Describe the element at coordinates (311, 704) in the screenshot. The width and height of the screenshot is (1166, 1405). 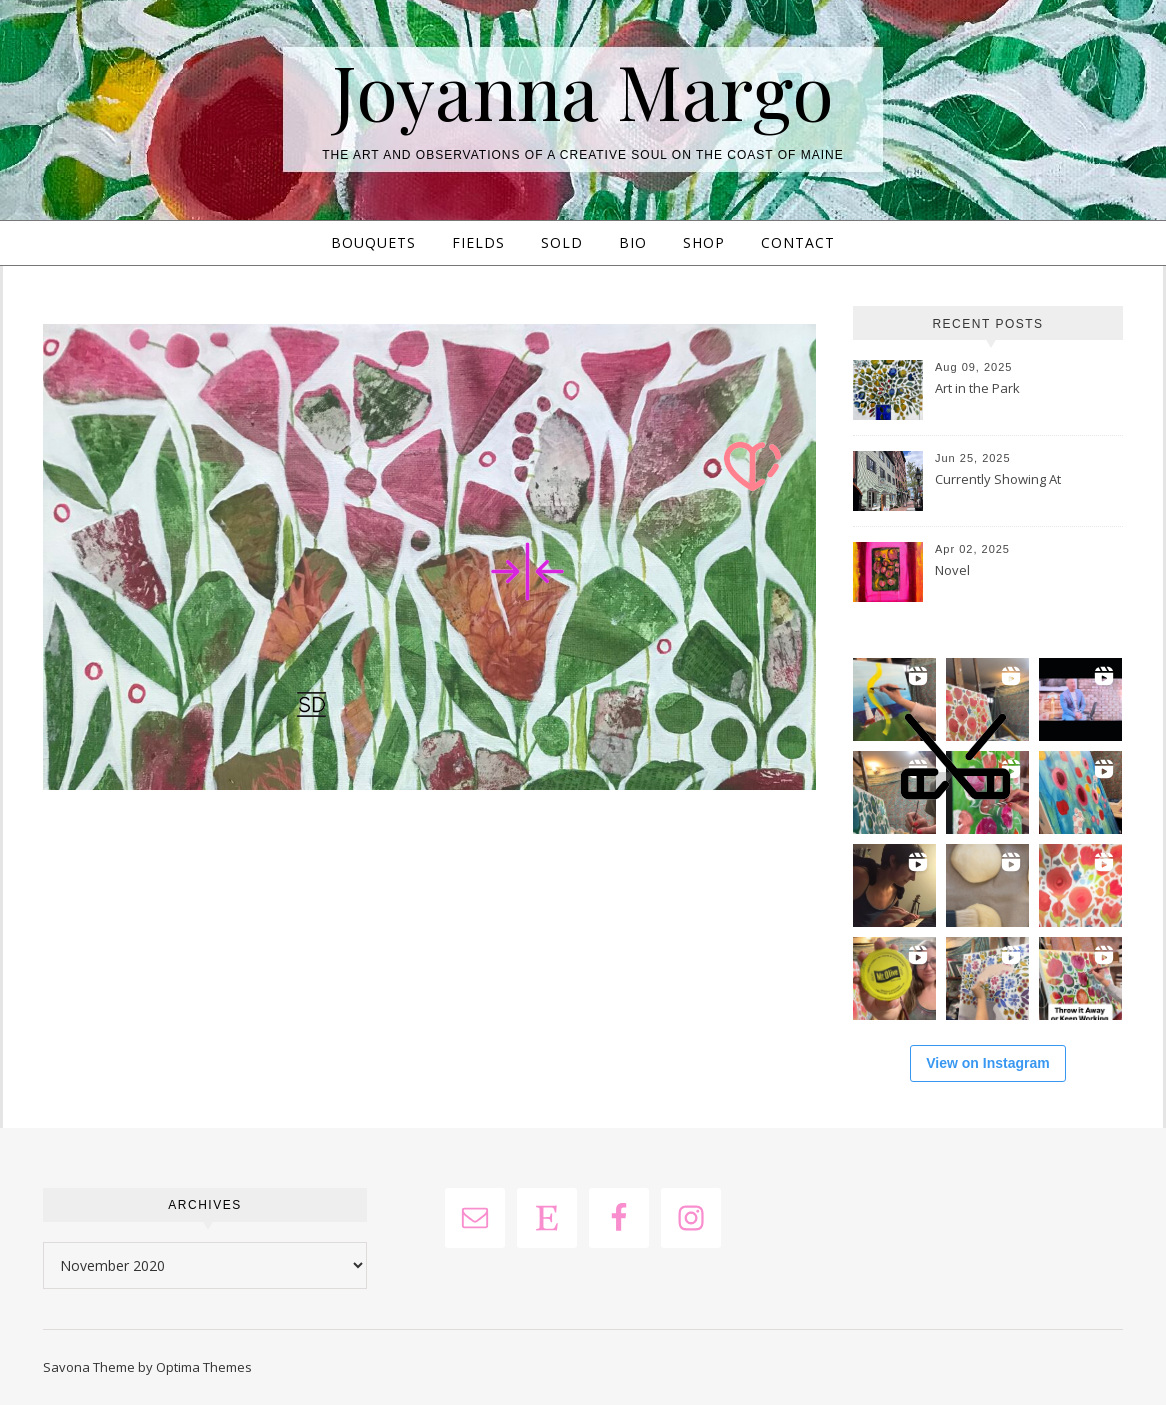
I see `switch to standard definition video quality` at that location.